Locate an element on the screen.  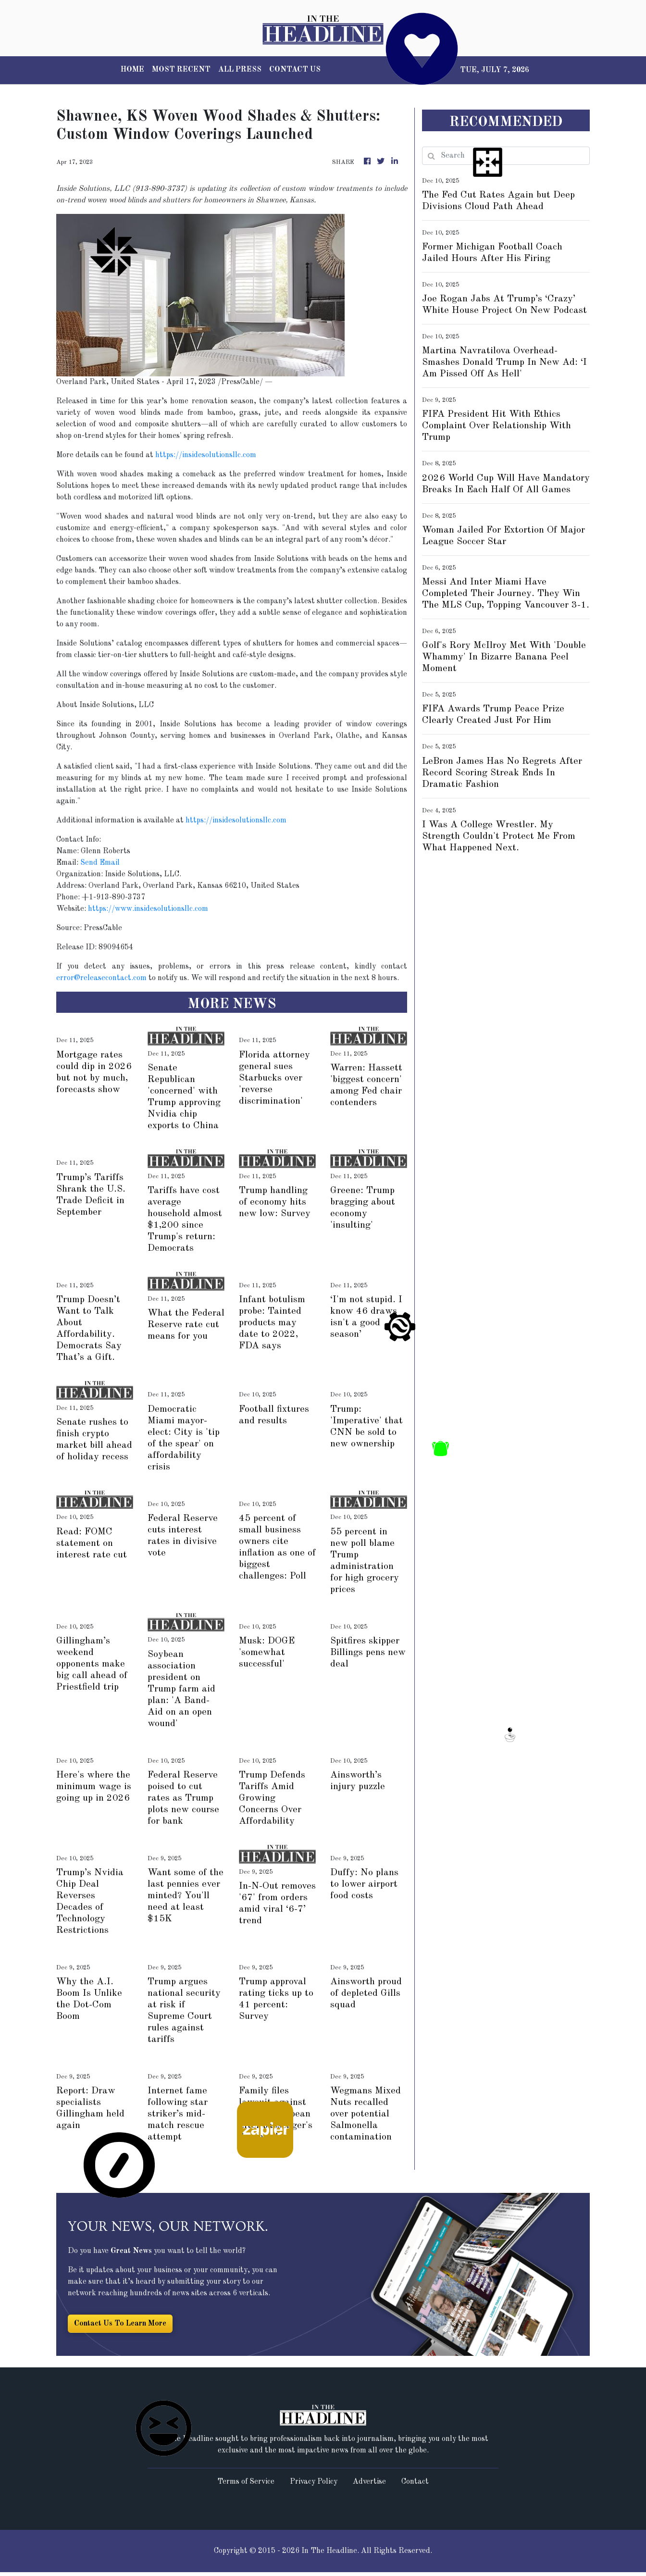
open Zapier automation platform is located at coordinates (265, 2129).